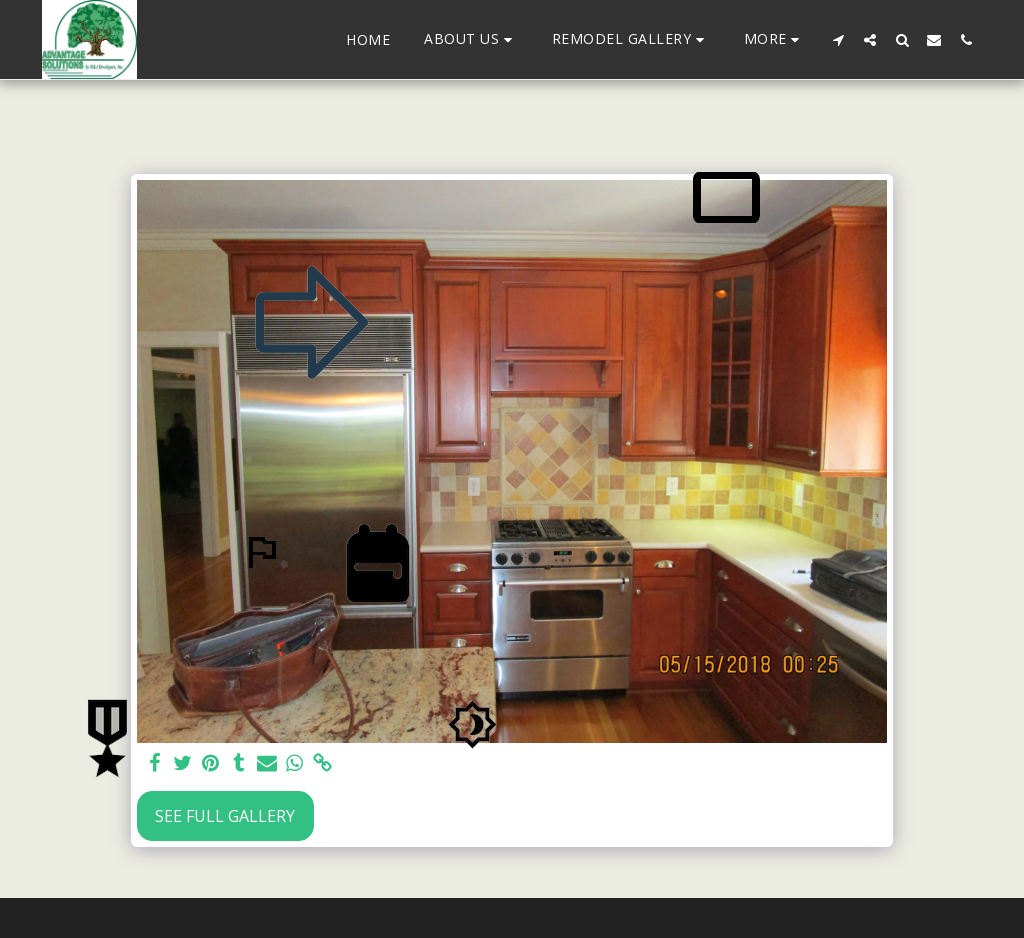 The width and height of the screenshot is (1024, 938). Describe the element at coordinates (107, 738) in the screenshot. I see `view achievements or badges earned` at that location.